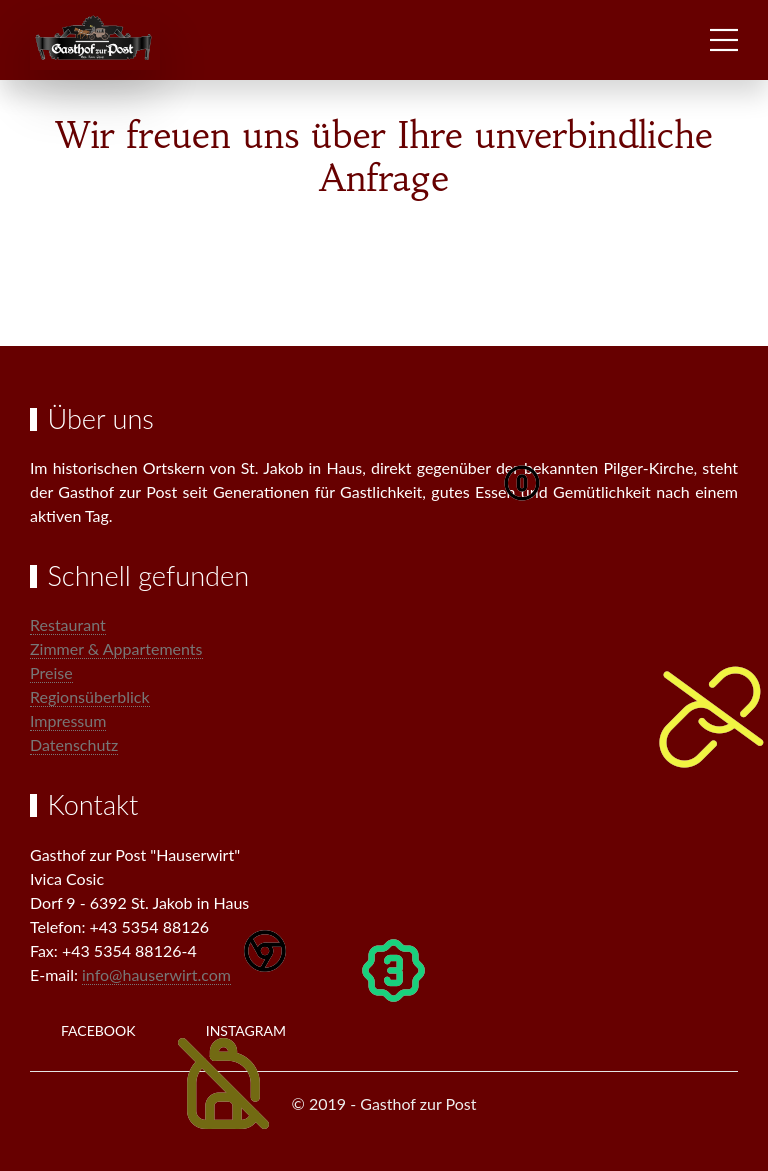  I want to click on open link in Google Chrome, so click(265, 951).